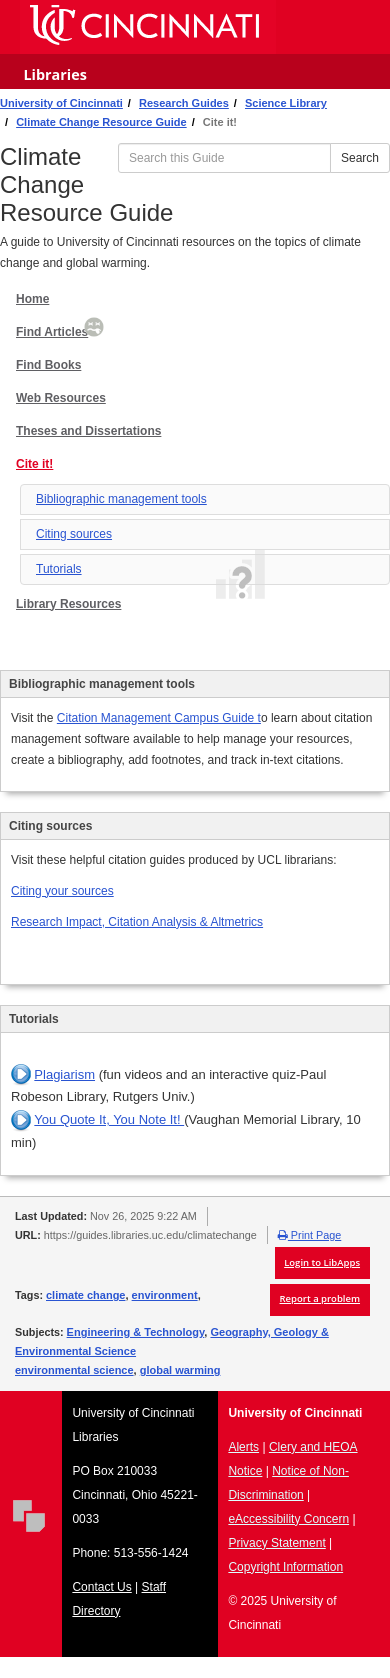 Image resolution: width=390 pixels, height=1678 pixels. Describe the element at coordinates (242, 576) in the screenshot. I see `no cellular network route available` at that location.